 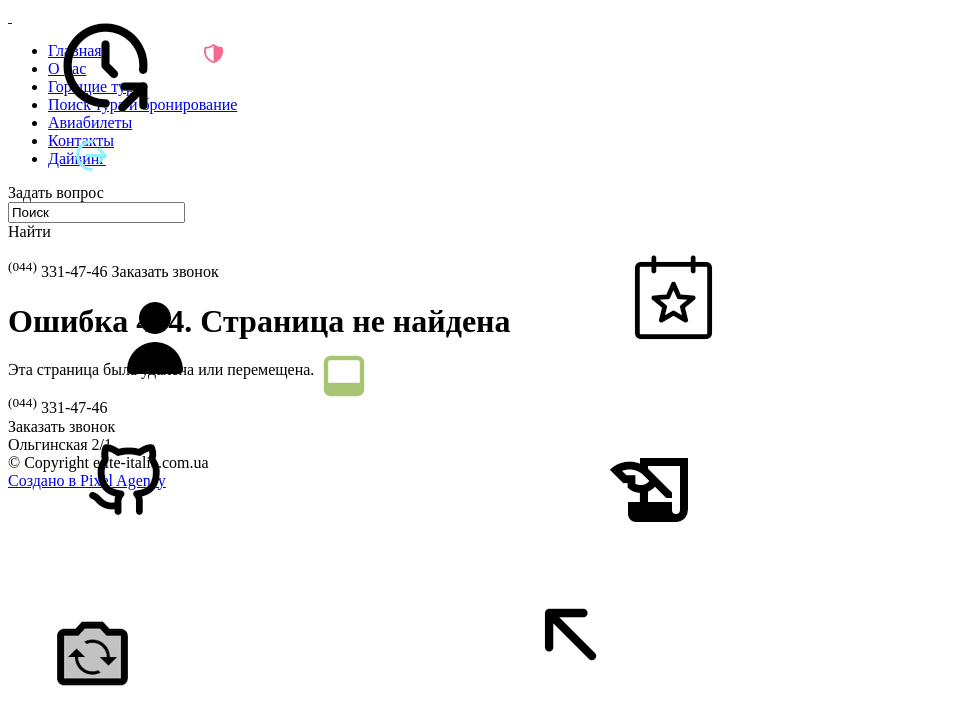 What do you see at coordinates (105, 65) in the screenshot?
I see `share a scheduled event or time` at bounding box center [105, 65].